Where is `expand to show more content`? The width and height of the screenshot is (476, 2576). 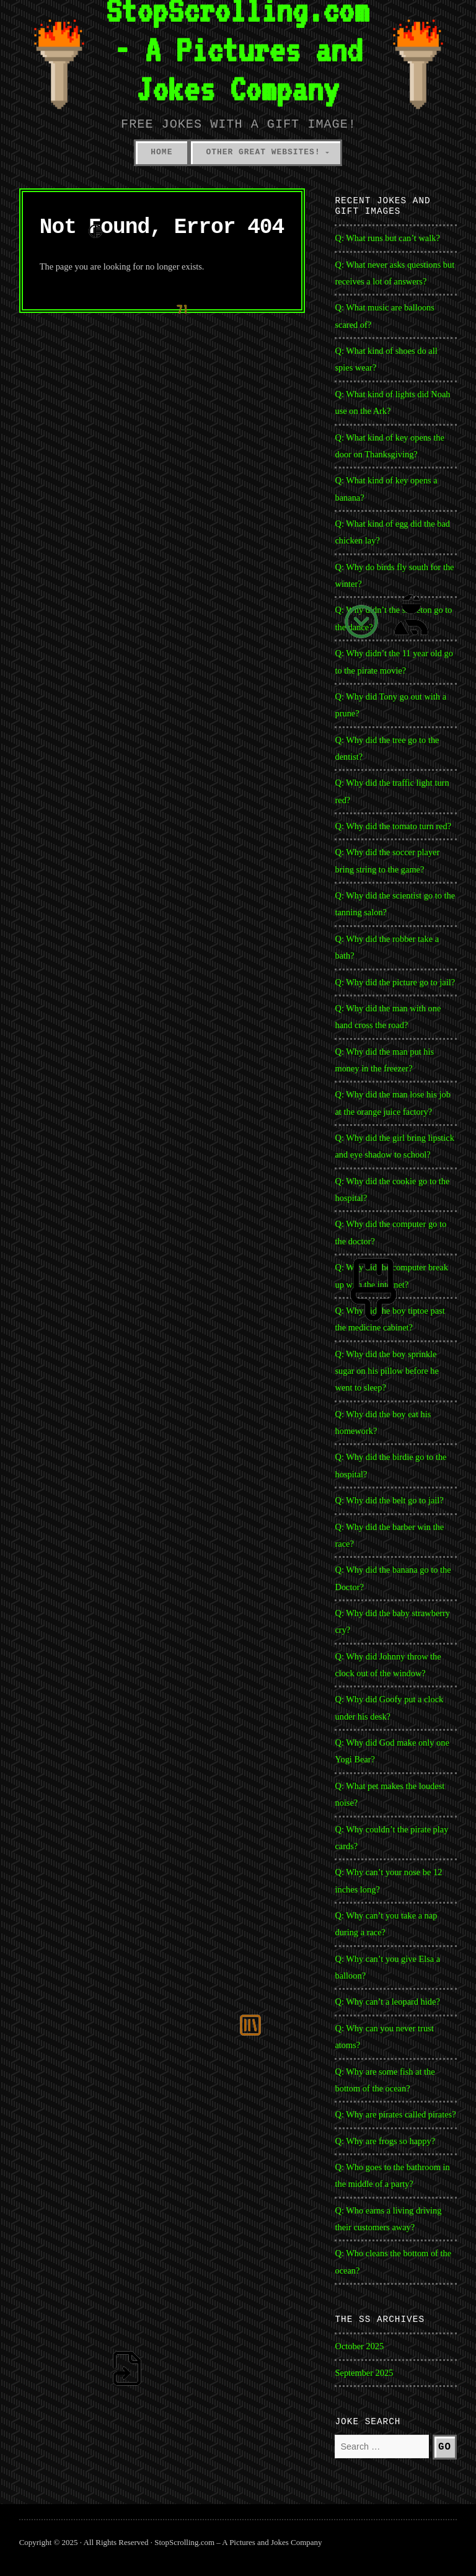
expand to show more content is located at coordinates (361, 622).